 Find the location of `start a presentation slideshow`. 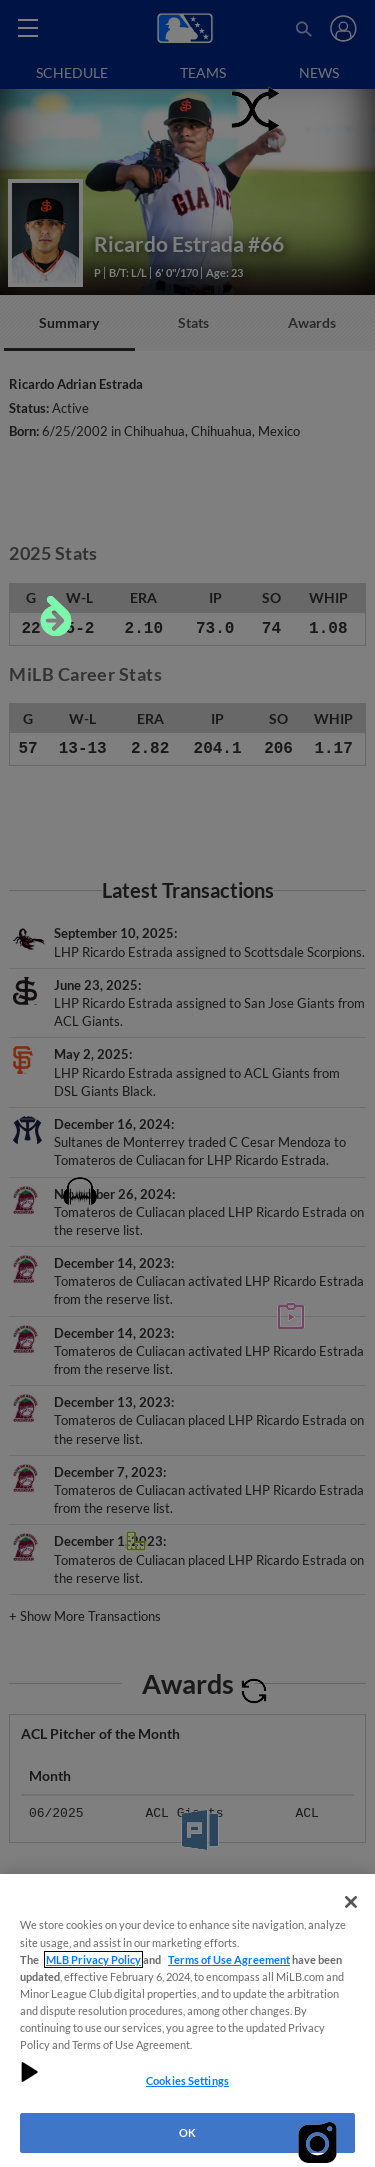

start a presentation slideshow is located at coordinates (291, 1317).